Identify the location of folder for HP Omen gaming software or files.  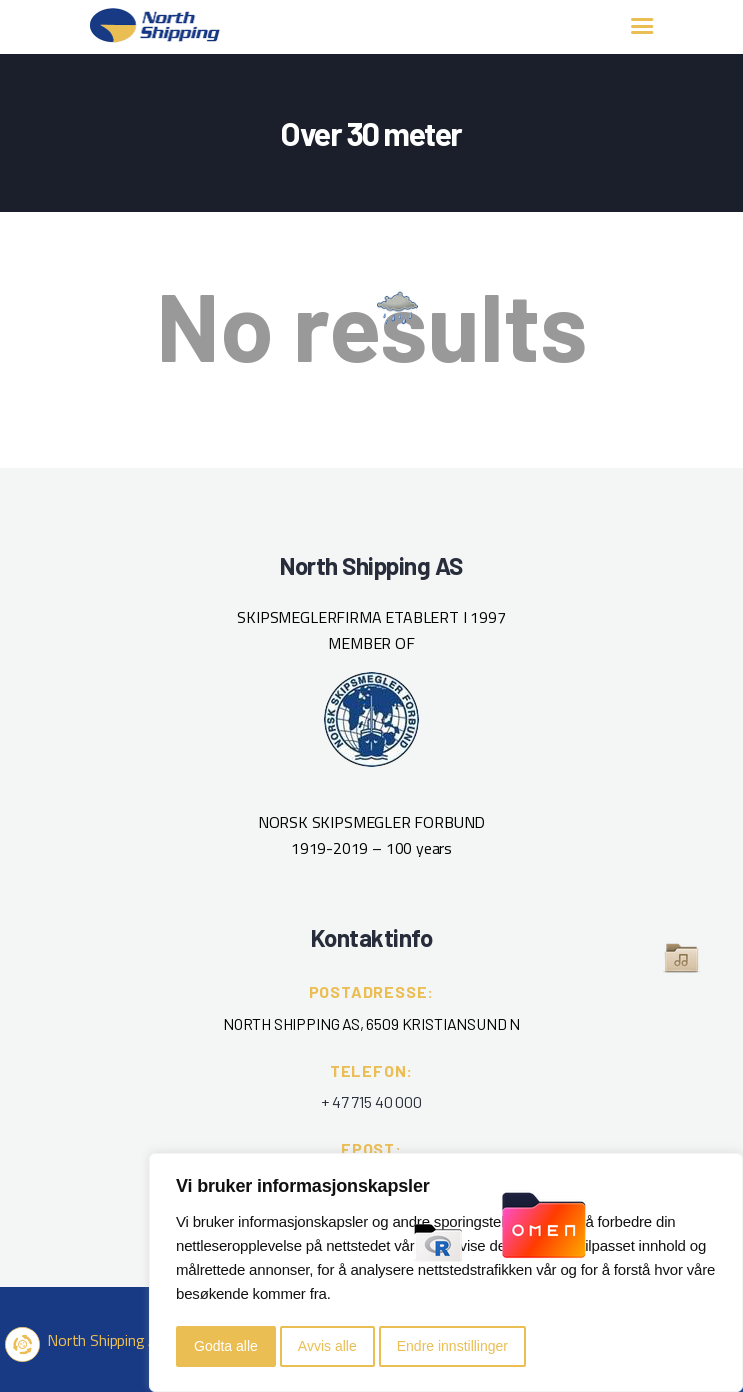
(543, 1227).